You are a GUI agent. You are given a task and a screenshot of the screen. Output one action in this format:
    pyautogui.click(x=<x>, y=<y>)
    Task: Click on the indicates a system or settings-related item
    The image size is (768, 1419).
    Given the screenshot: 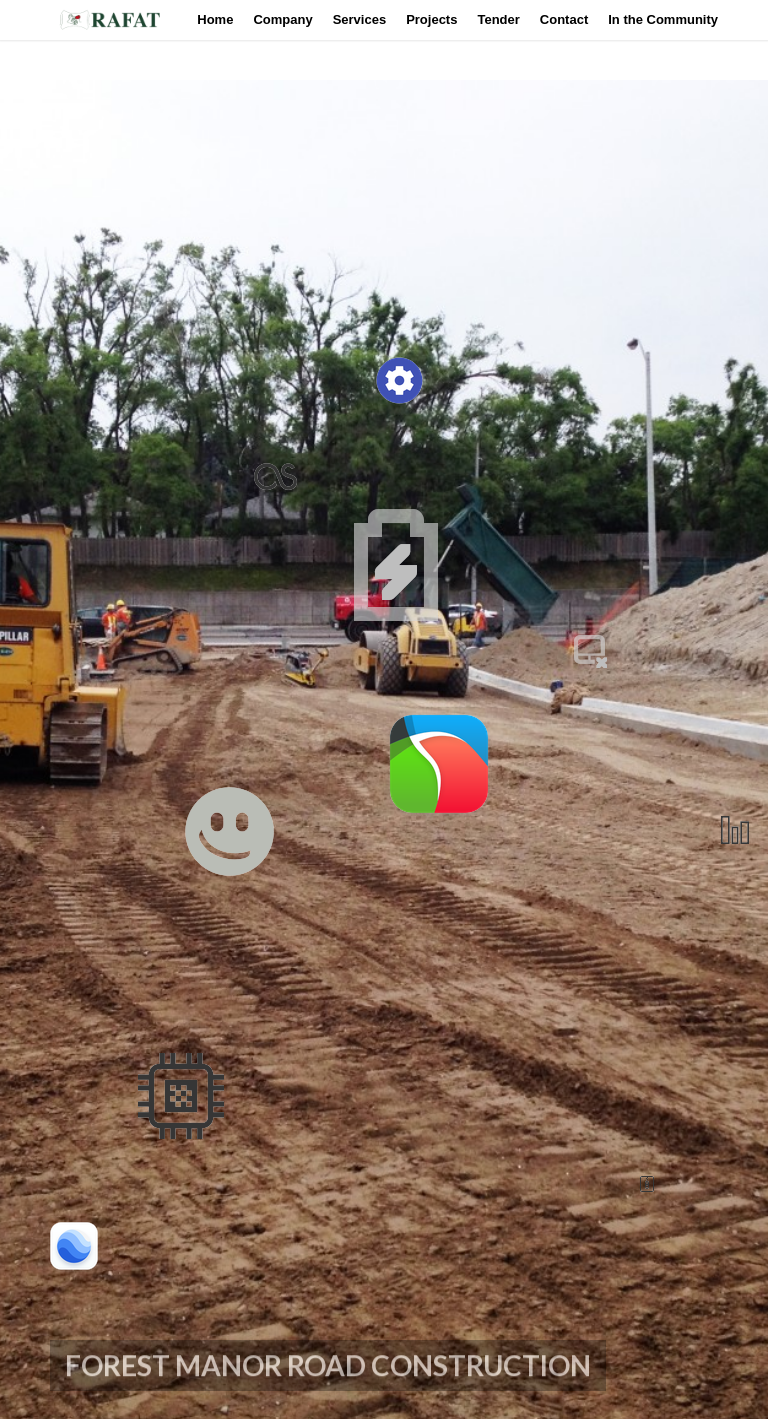 What is the action you would take?
    pyautogui.click(x=399, y=380)
    